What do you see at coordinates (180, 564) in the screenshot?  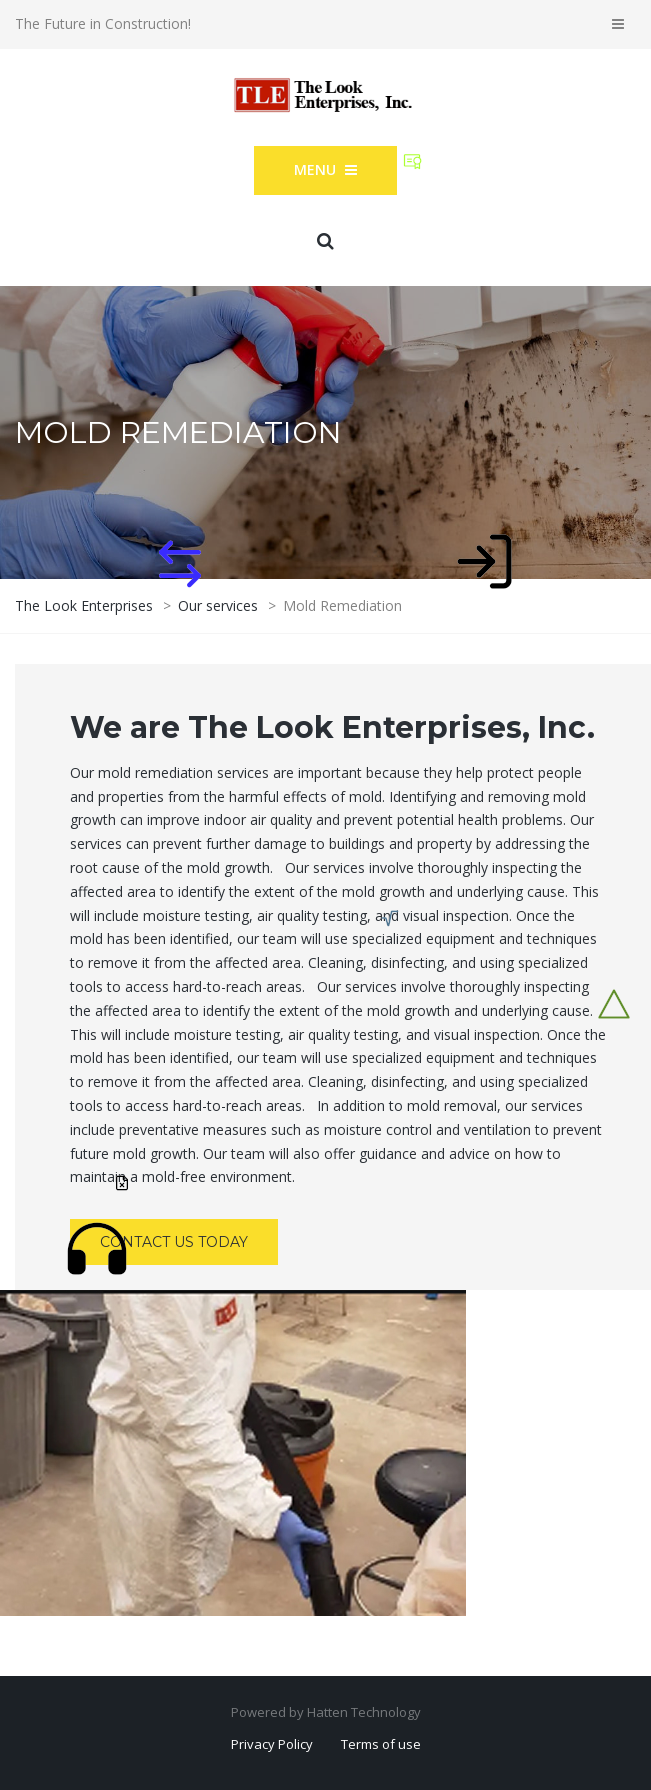 I see `swap or exchange items` at bounding box center [180, 564].